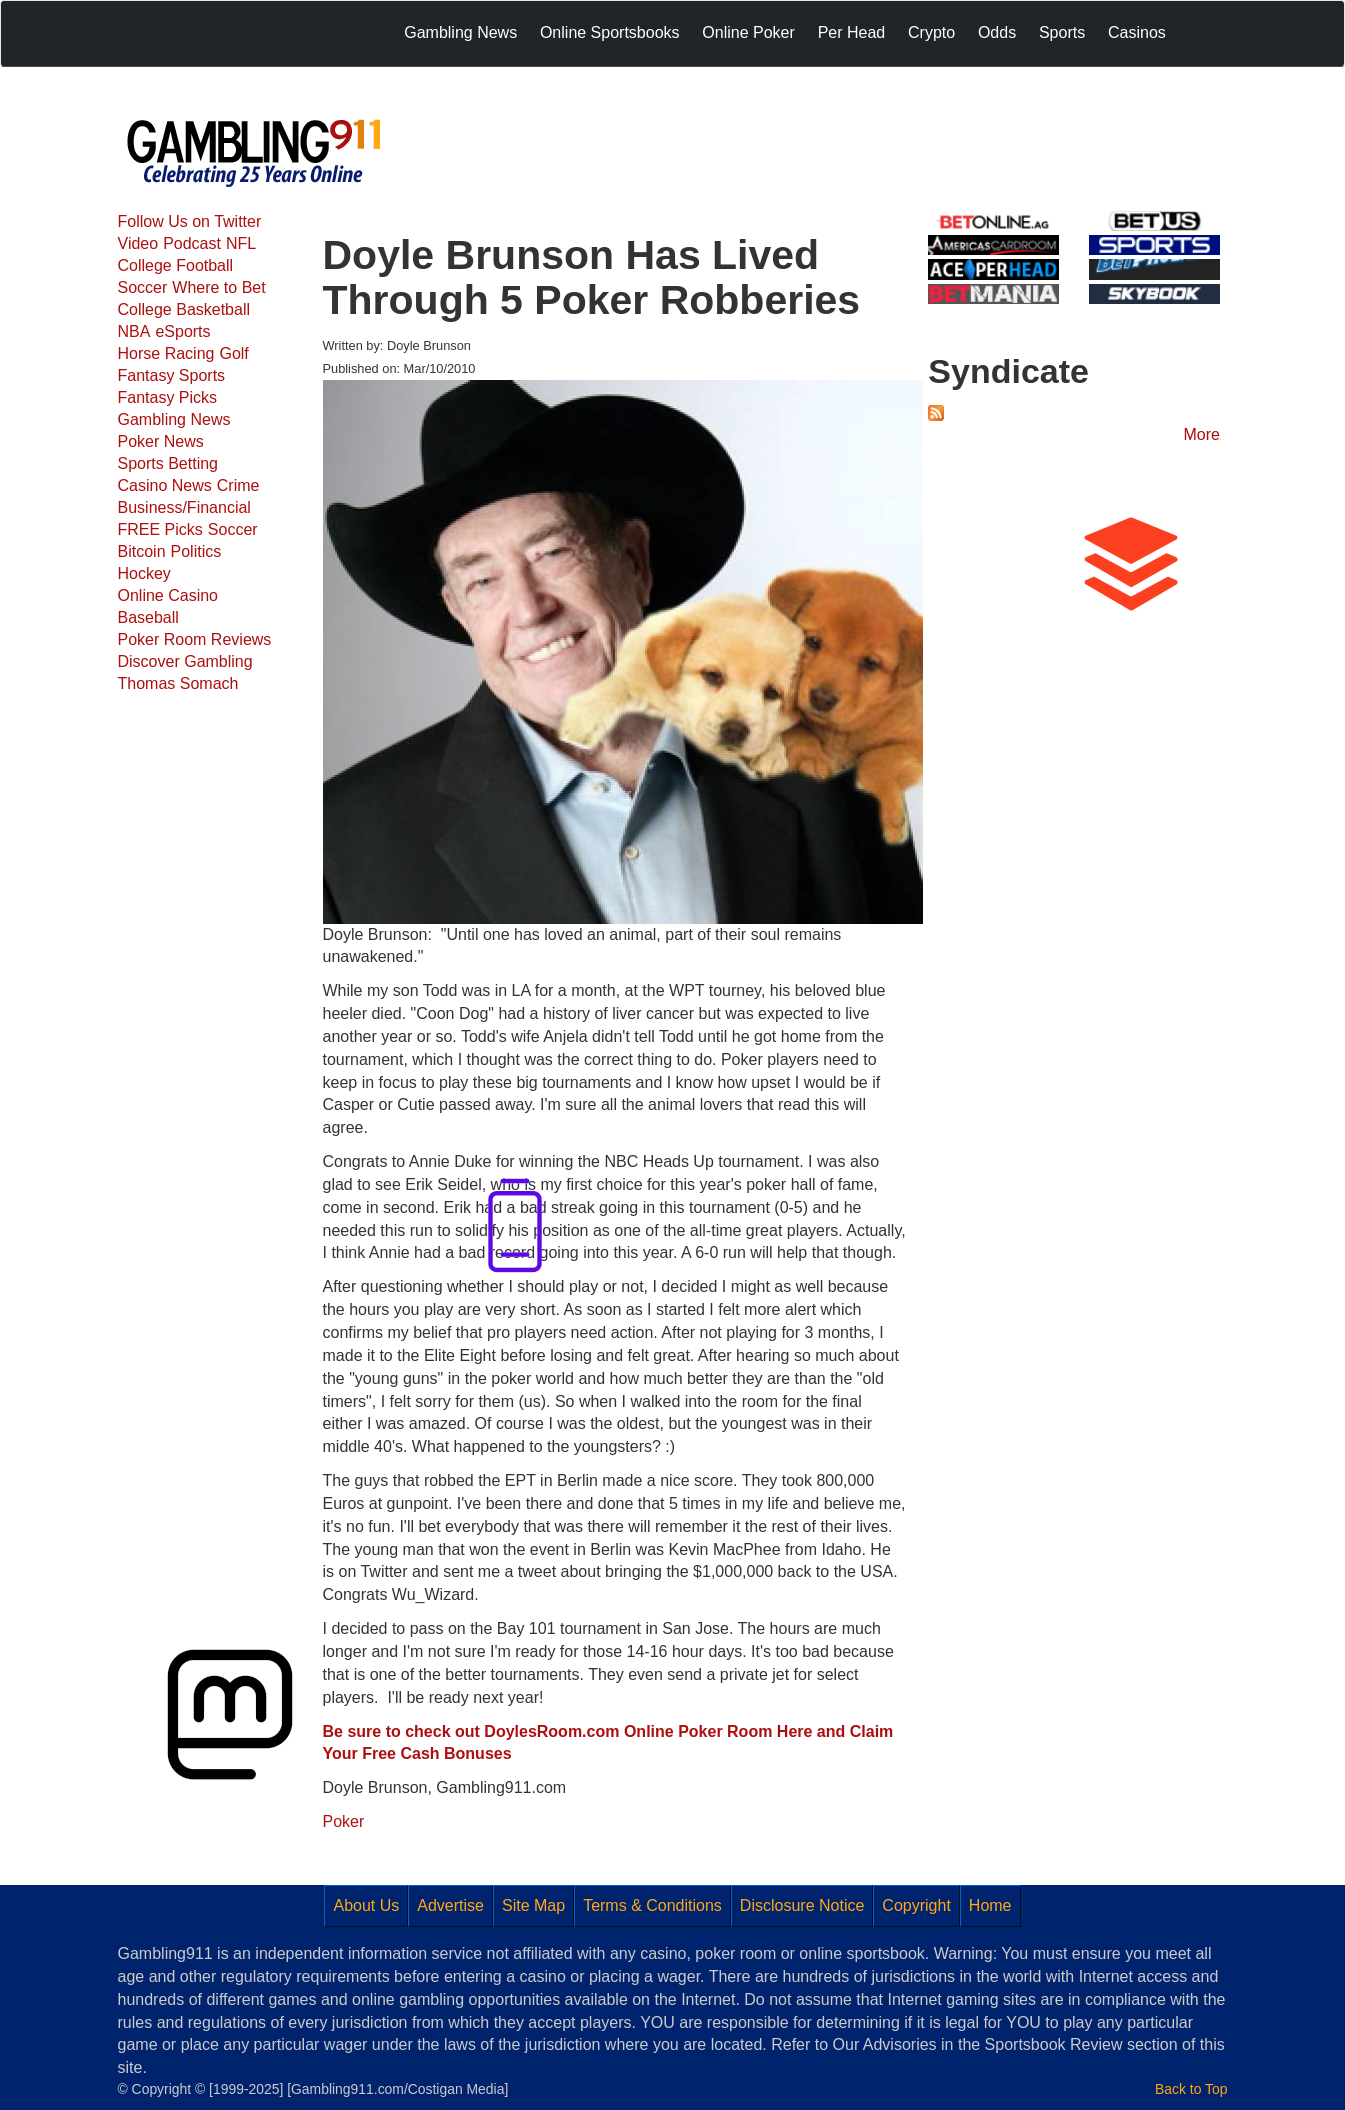  What do you see at coordinates (515, 1227) in the screenshot?
I see `indicates low battery status` at bounding box center [515, 1227].